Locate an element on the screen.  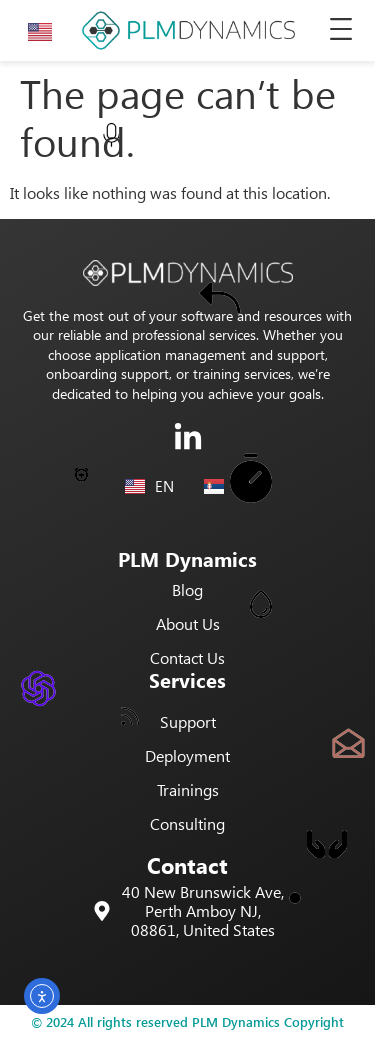
view an opened email or message is located at coordinates (348, 744).